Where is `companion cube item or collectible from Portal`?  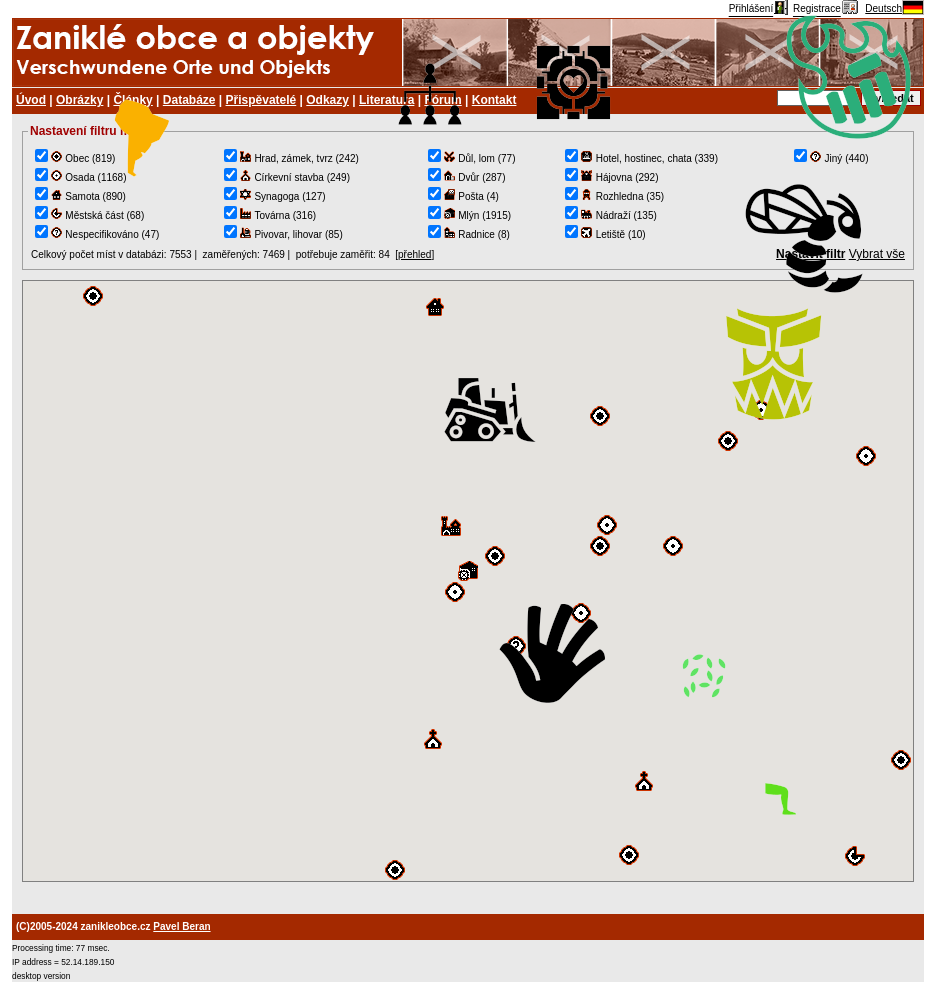 companion cube item or collectible from Portal is located at coordinates (573, 82).